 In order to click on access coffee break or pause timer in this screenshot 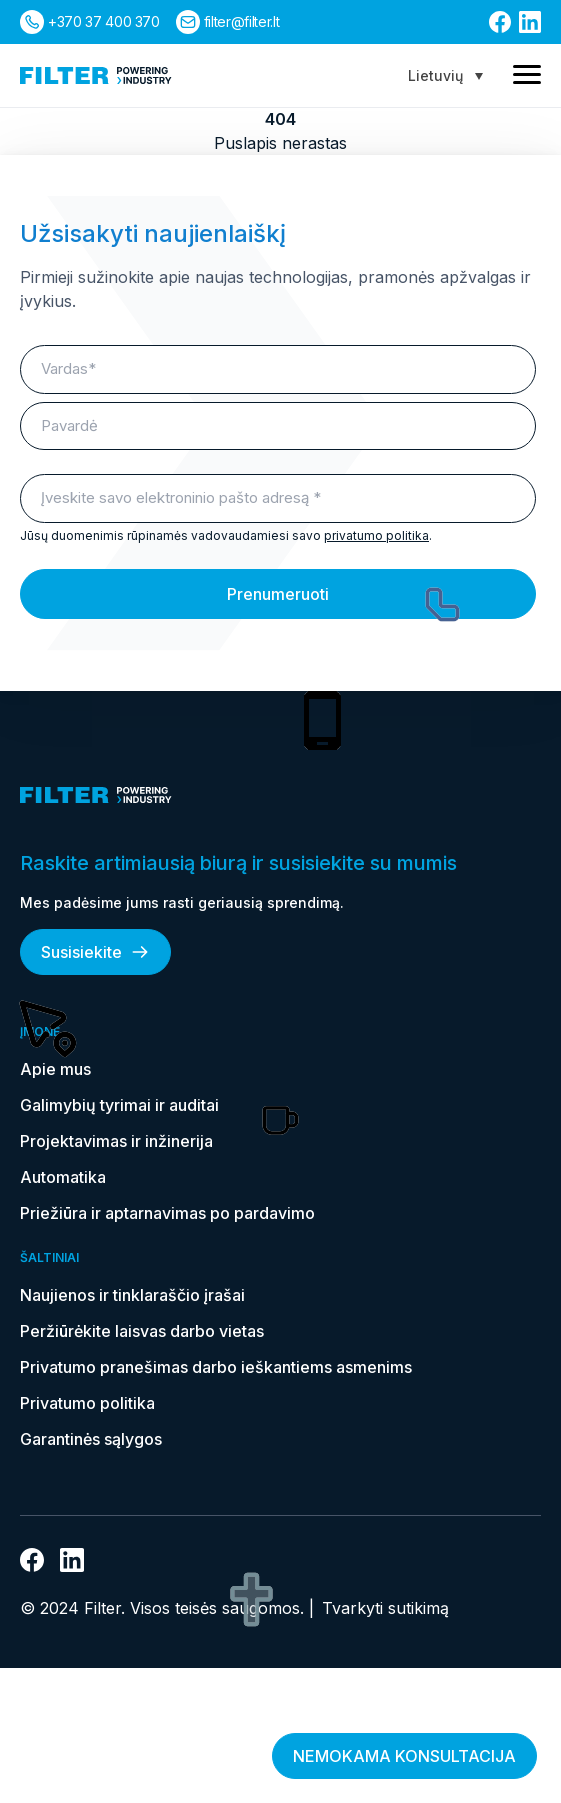, I will do `click(280, 1120)`.